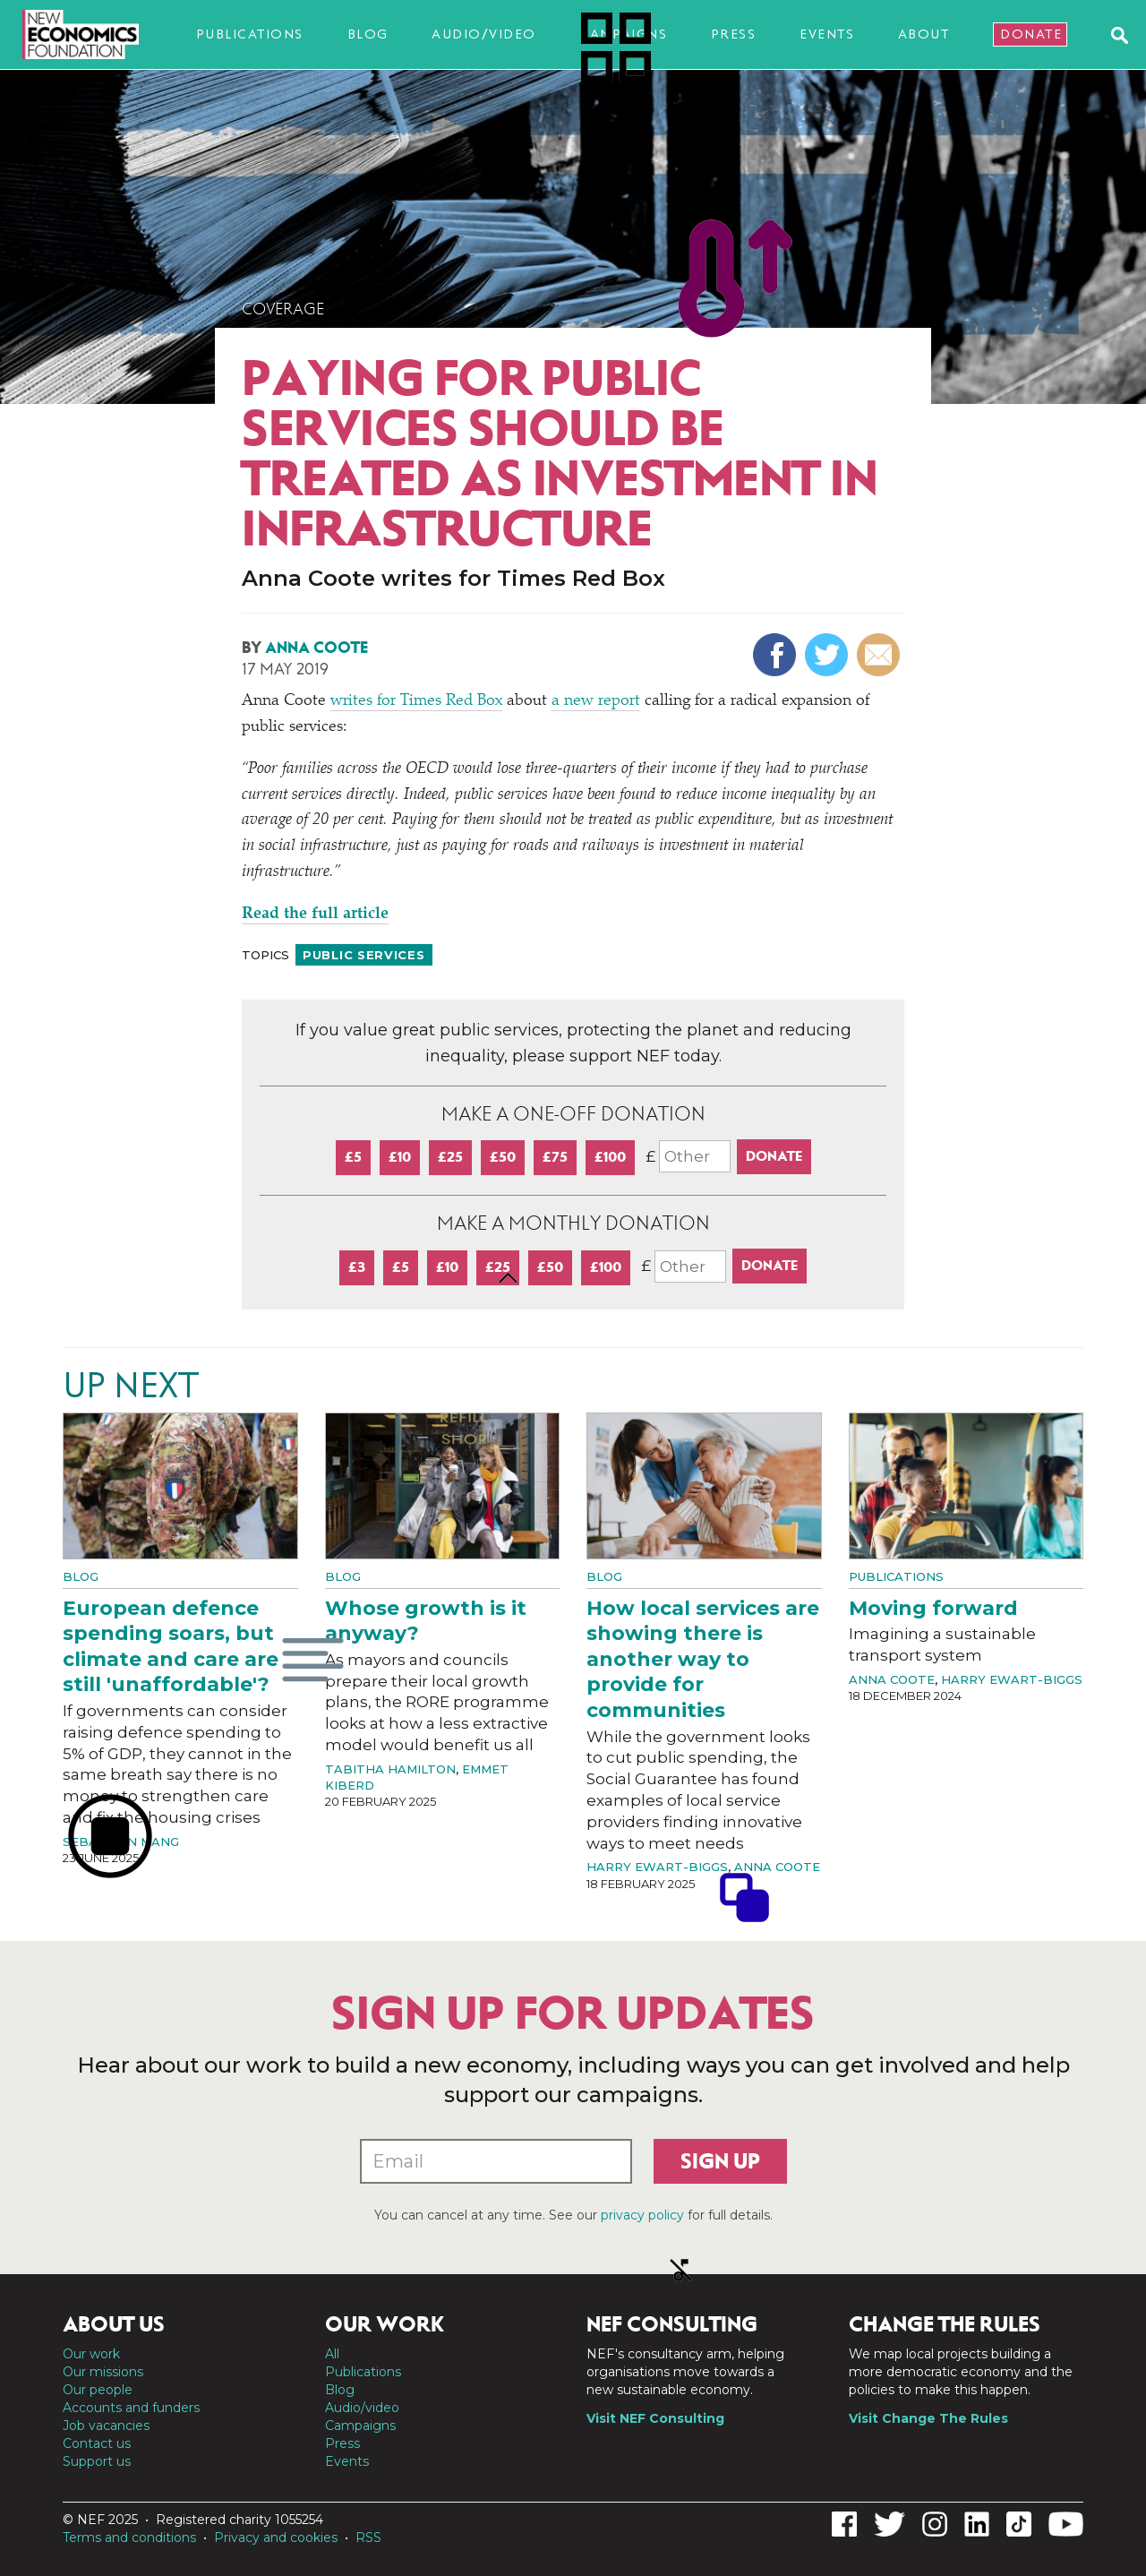 The width and height of the screenshot is (1146, 2576). What do you see at coordinates (312, 1661) in the screenshot?
I see `align text to the left` at bounding box center [312, 1661].